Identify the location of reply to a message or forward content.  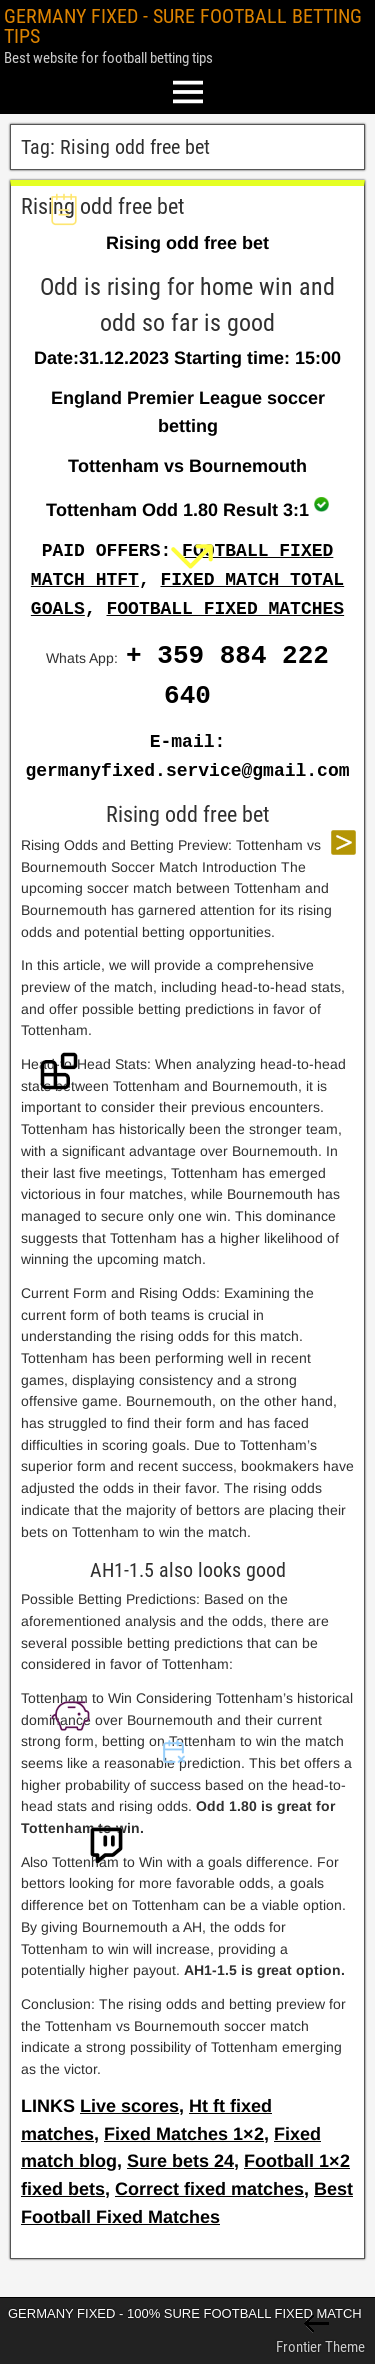
(192, 555).